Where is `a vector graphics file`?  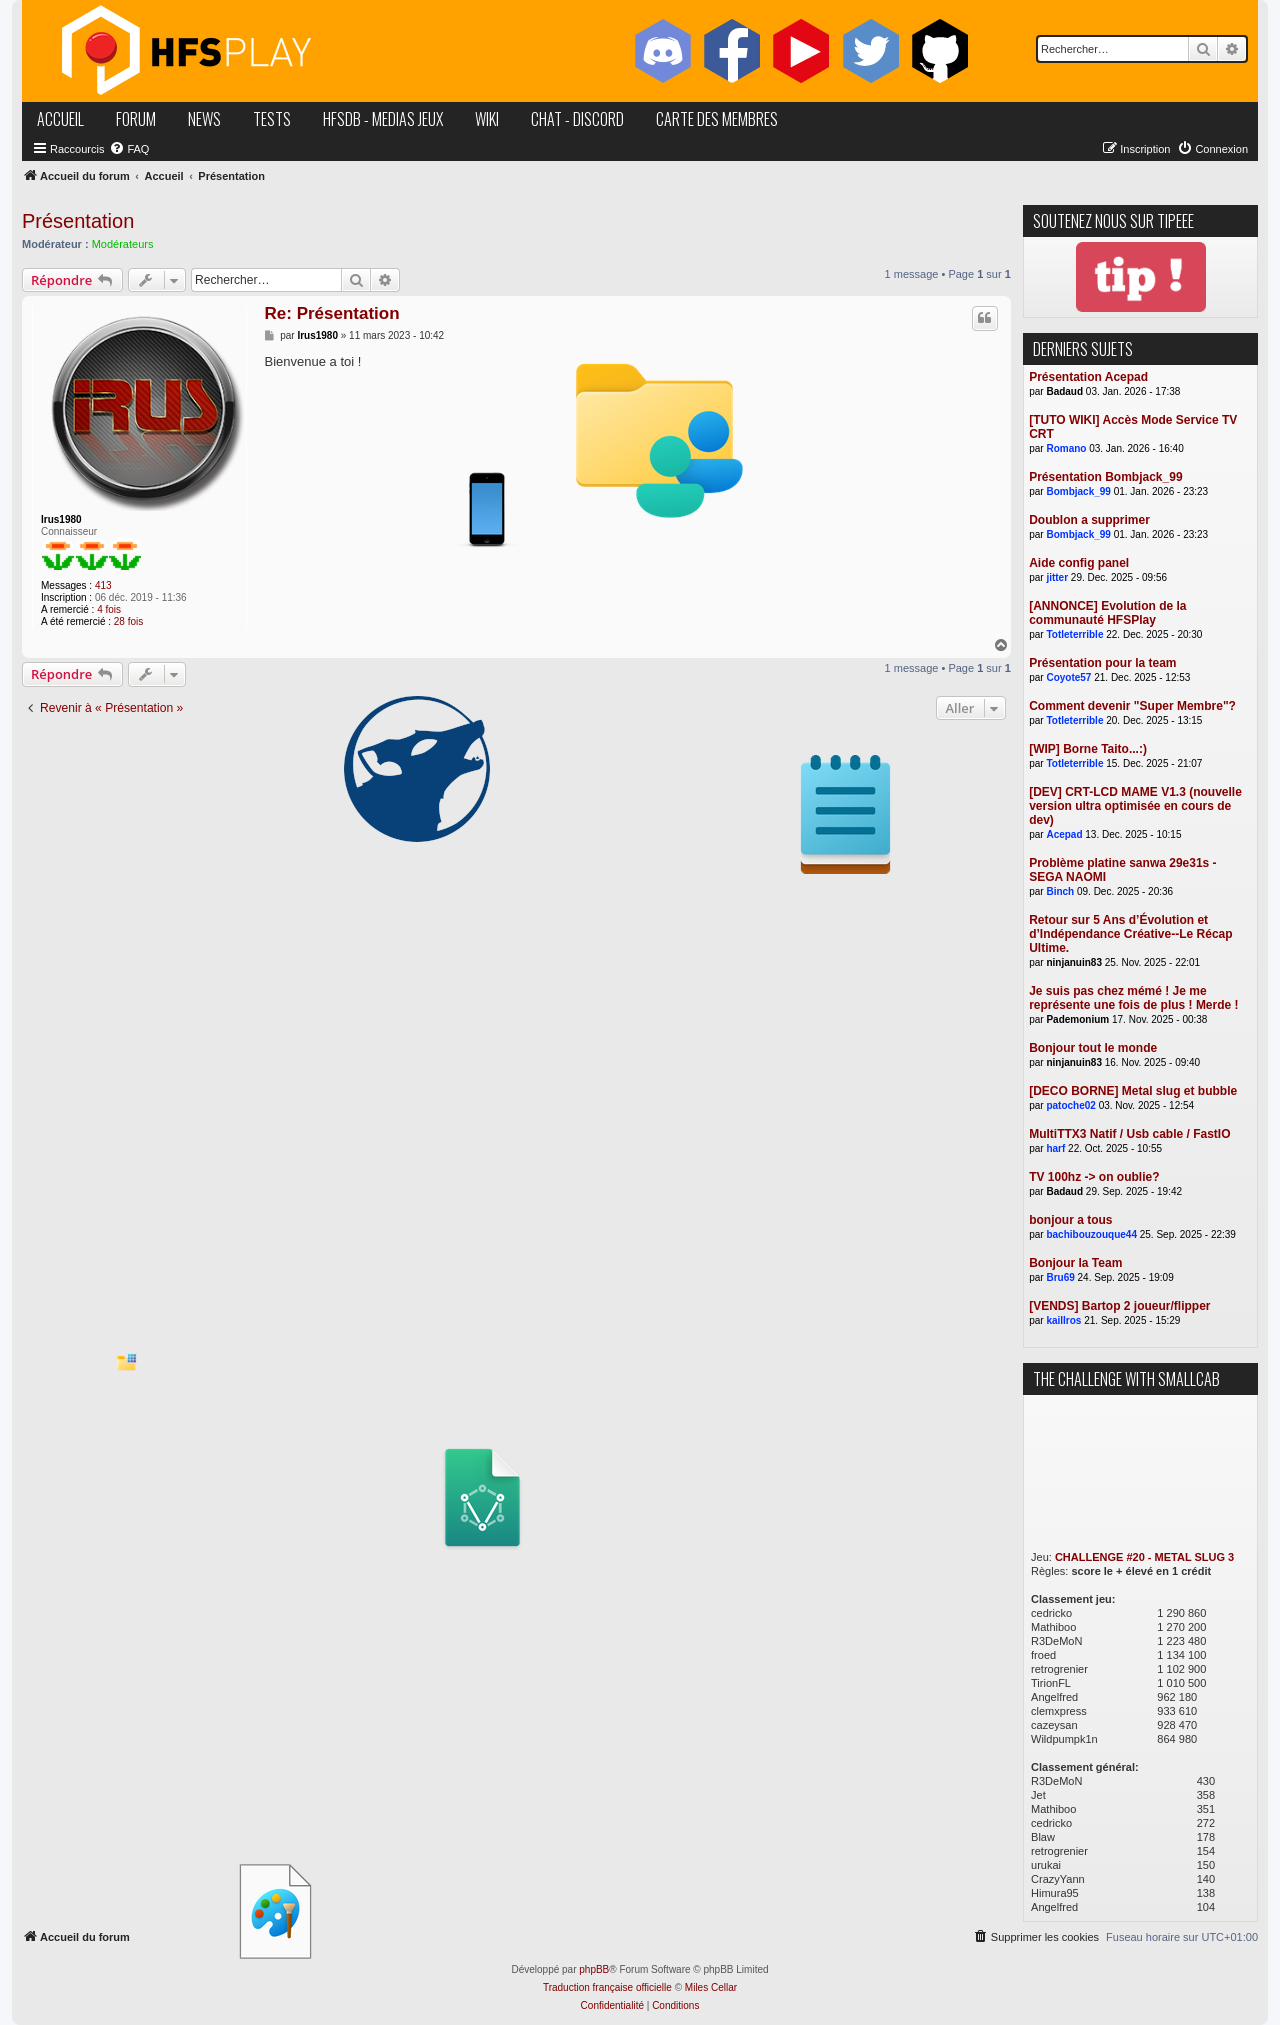 a vector graphics file is located at coordinates (482, 1497).